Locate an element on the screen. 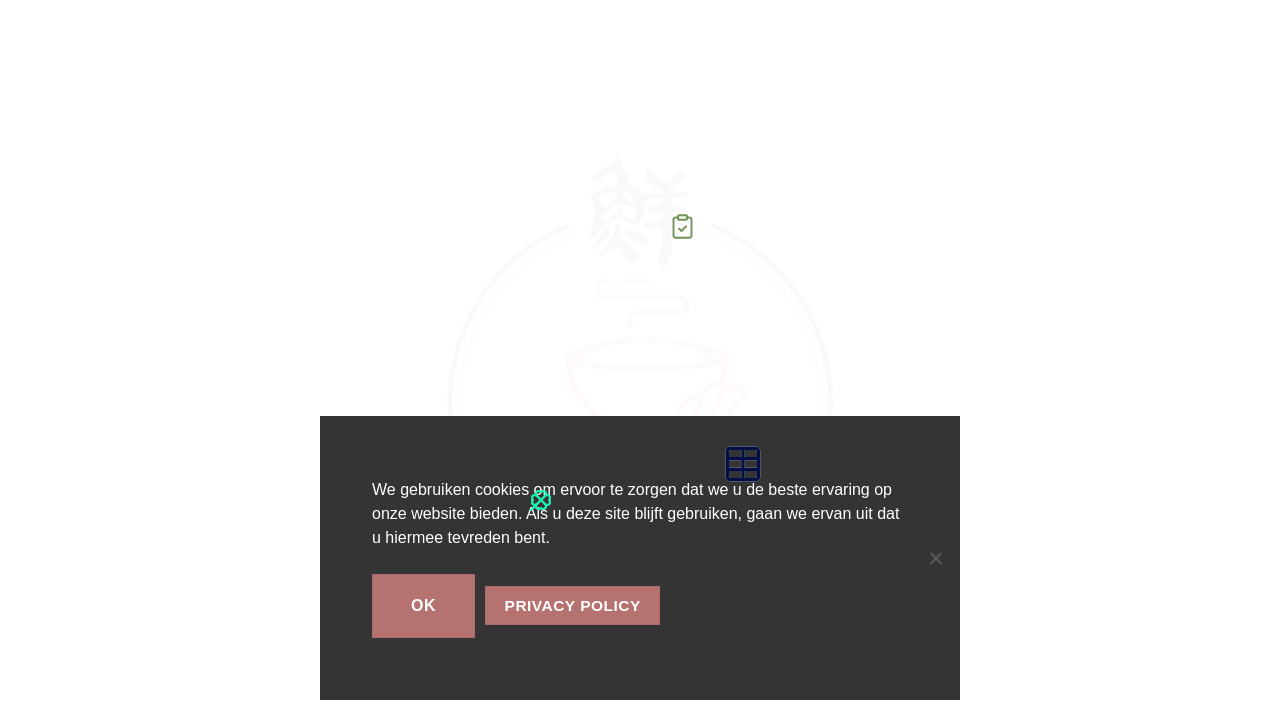  view data in table format is located at coordinates (743, 464).